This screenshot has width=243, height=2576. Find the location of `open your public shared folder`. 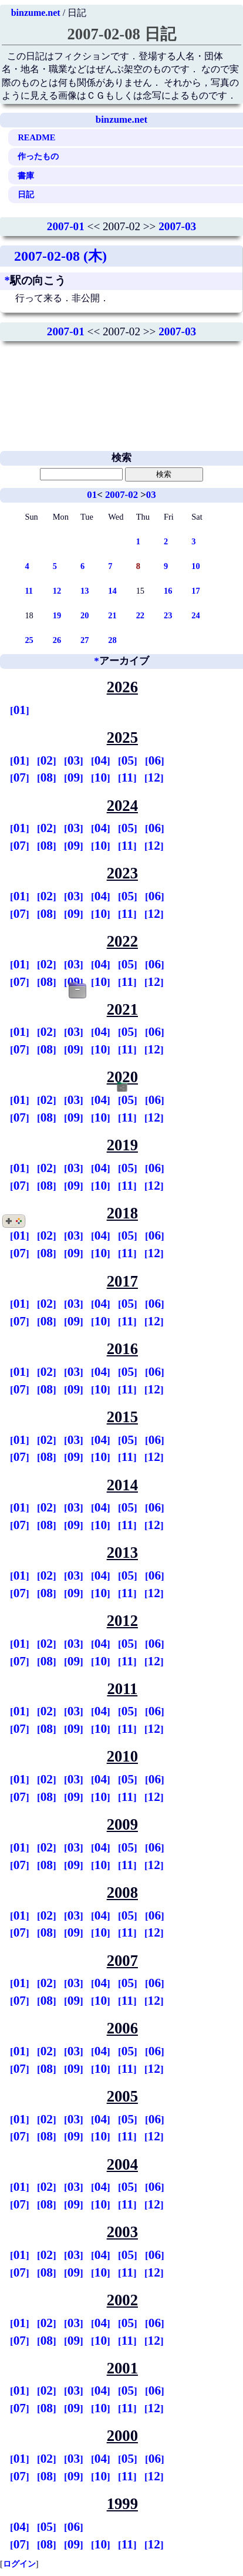

open your public shared folder is located at coordinates (122, 1087).